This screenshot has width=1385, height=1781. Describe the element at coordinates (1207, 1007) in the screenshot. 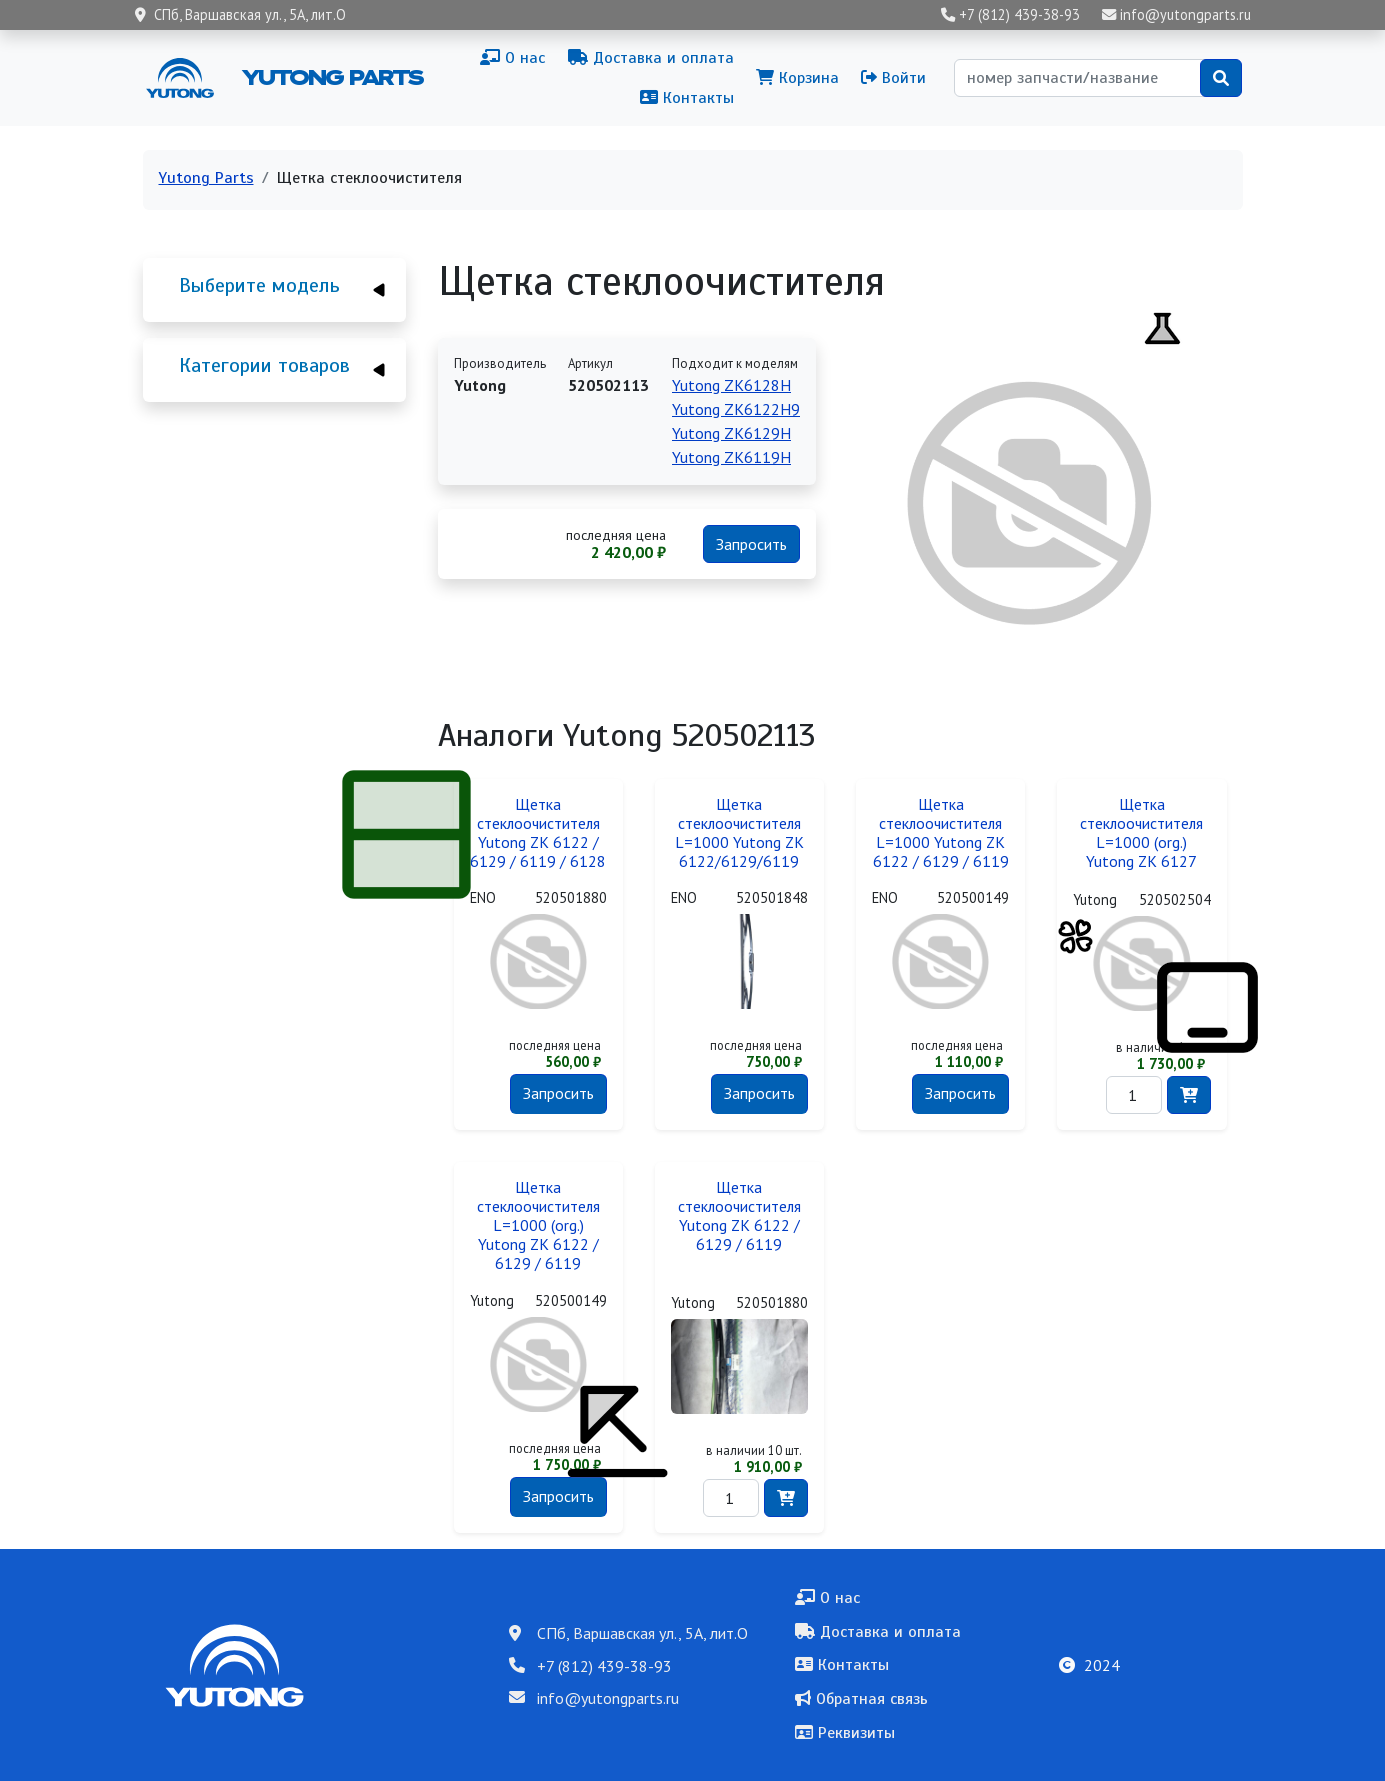

I see `switch to landscape mode` at that location.